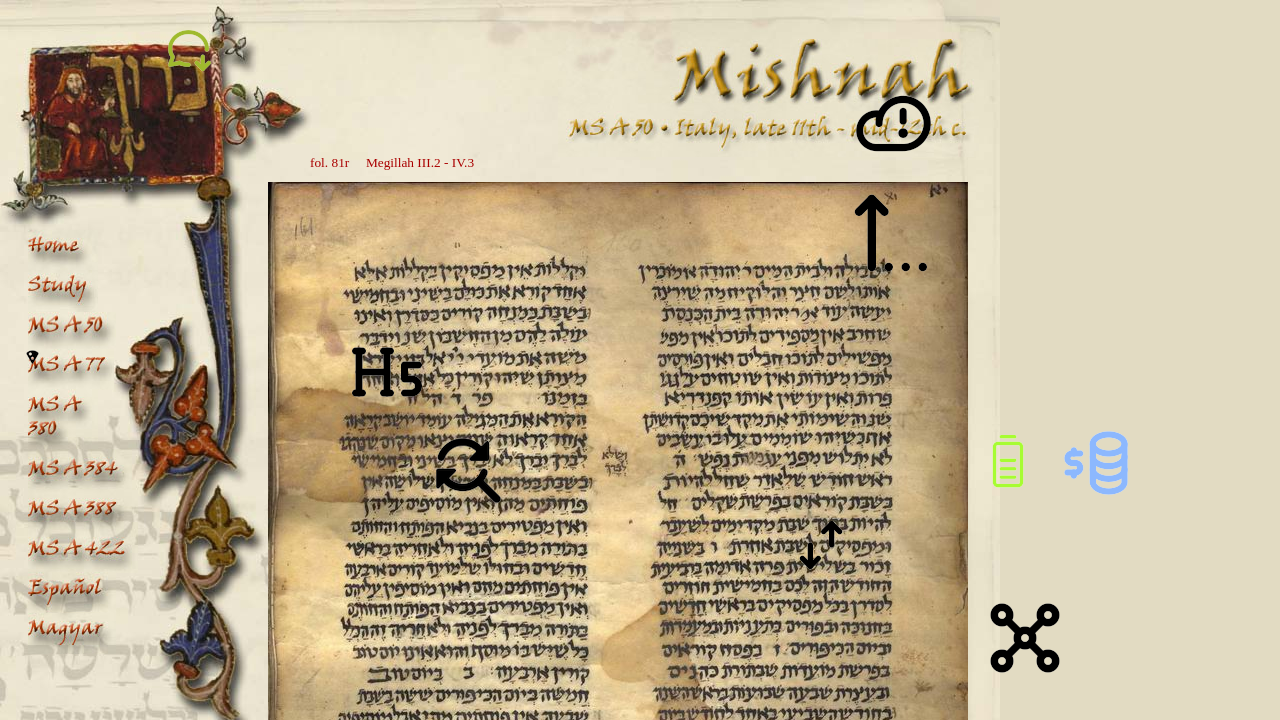 This screenshot has width=1280, height=720. I want to click on download conversation or chat history, so click(188, 48).